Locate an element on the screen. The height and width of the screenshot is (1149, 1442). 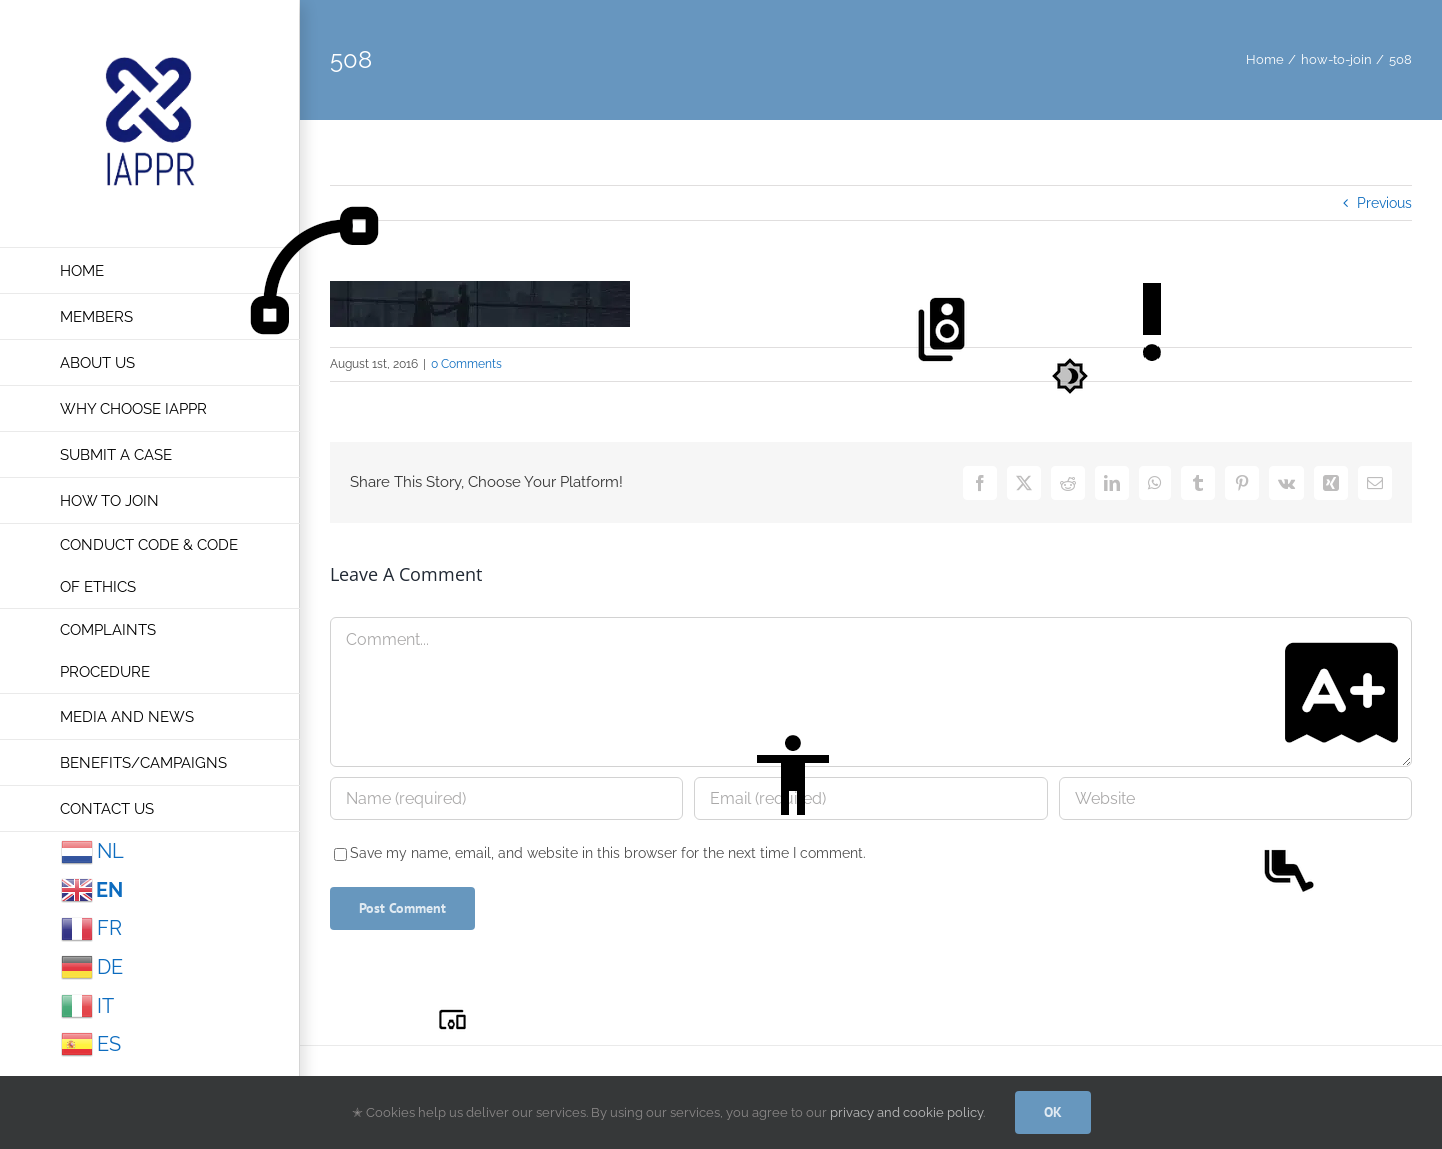
select extra legroom seating option is located at coordinates (1288, 871).